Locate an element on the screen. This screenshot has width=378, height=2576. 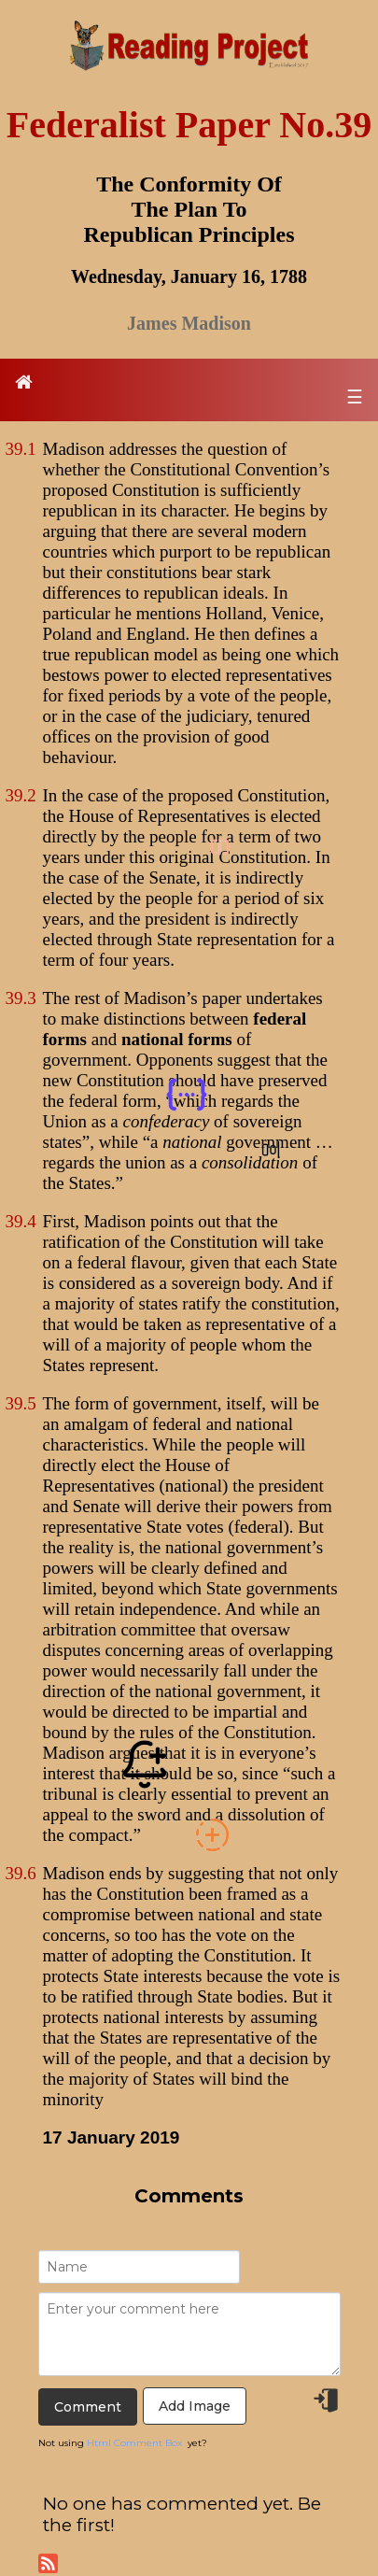
add new item with loading or processing state is located at coordinates (212, 1834).